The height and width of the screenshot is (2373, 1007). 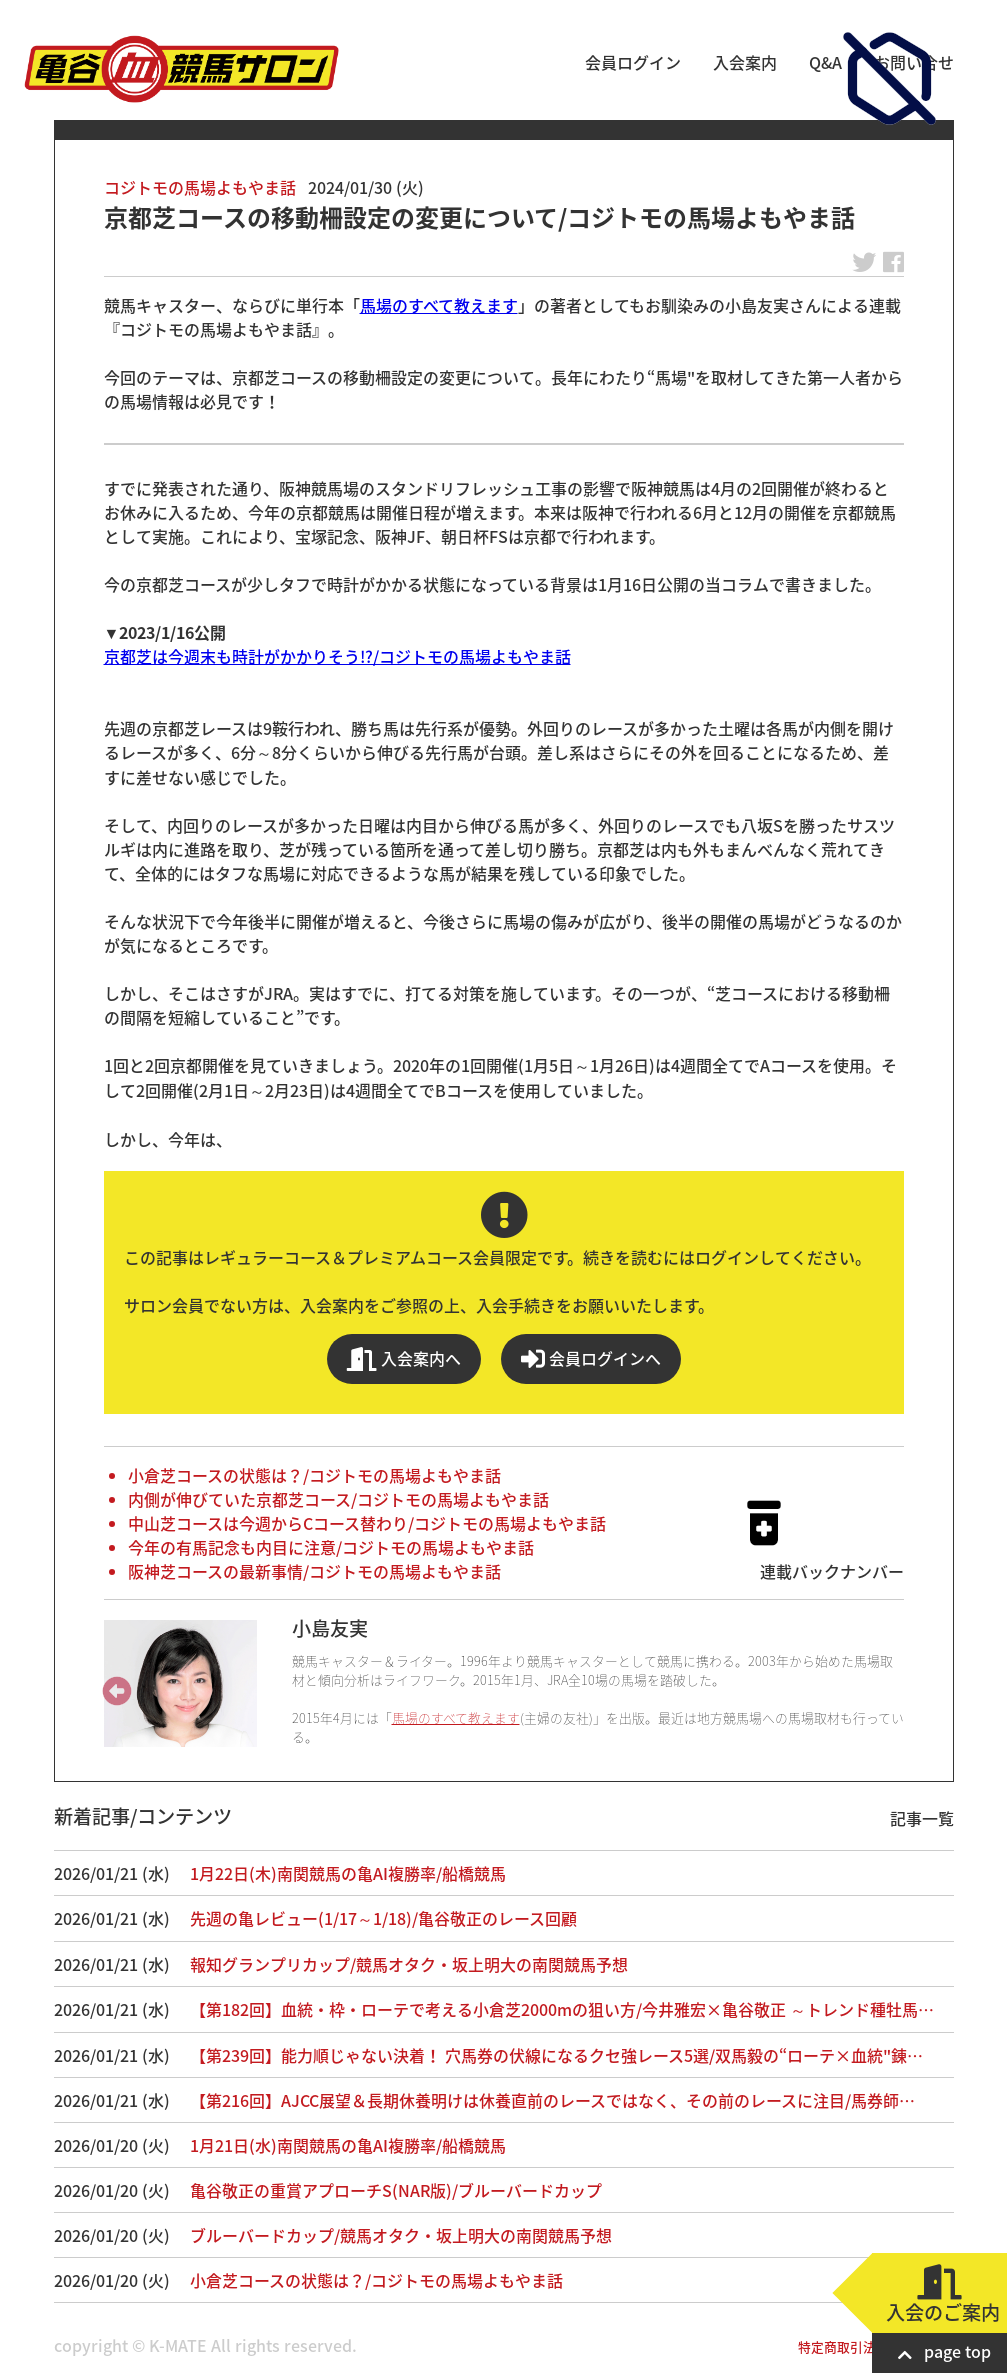 I want to click on disable or deactivate a feature, so click(x=889, y=78).